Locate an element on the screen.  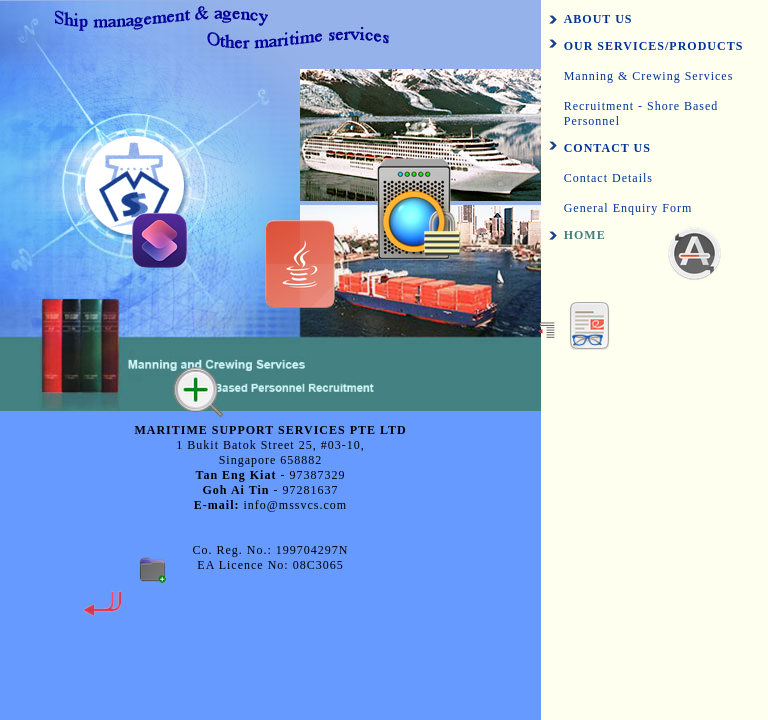
open the shortcuts app is located at coordinates (159, 240).